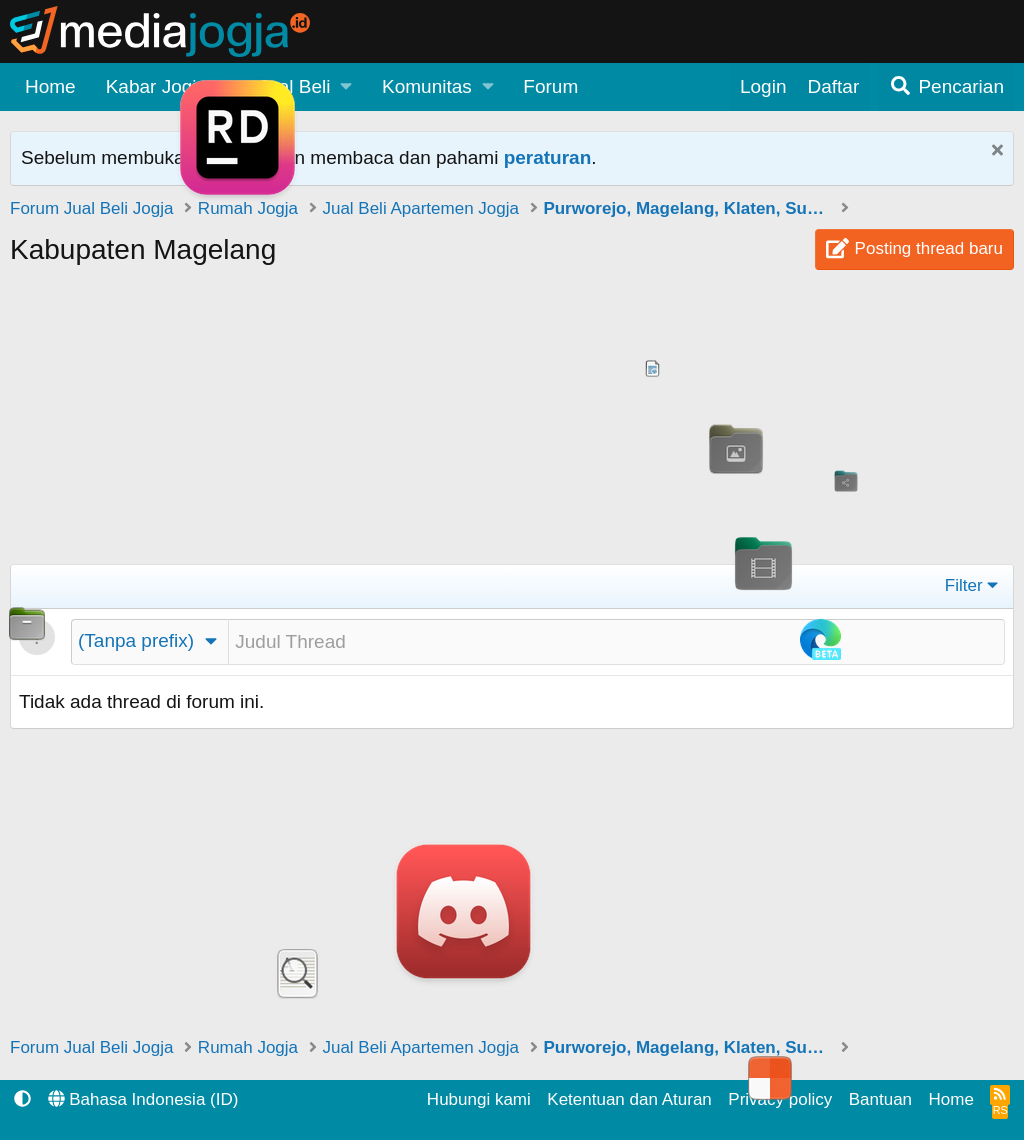  Describe the element at coordinates (846, 481) in the screenshot. I see `open your public shared folder` at that location.